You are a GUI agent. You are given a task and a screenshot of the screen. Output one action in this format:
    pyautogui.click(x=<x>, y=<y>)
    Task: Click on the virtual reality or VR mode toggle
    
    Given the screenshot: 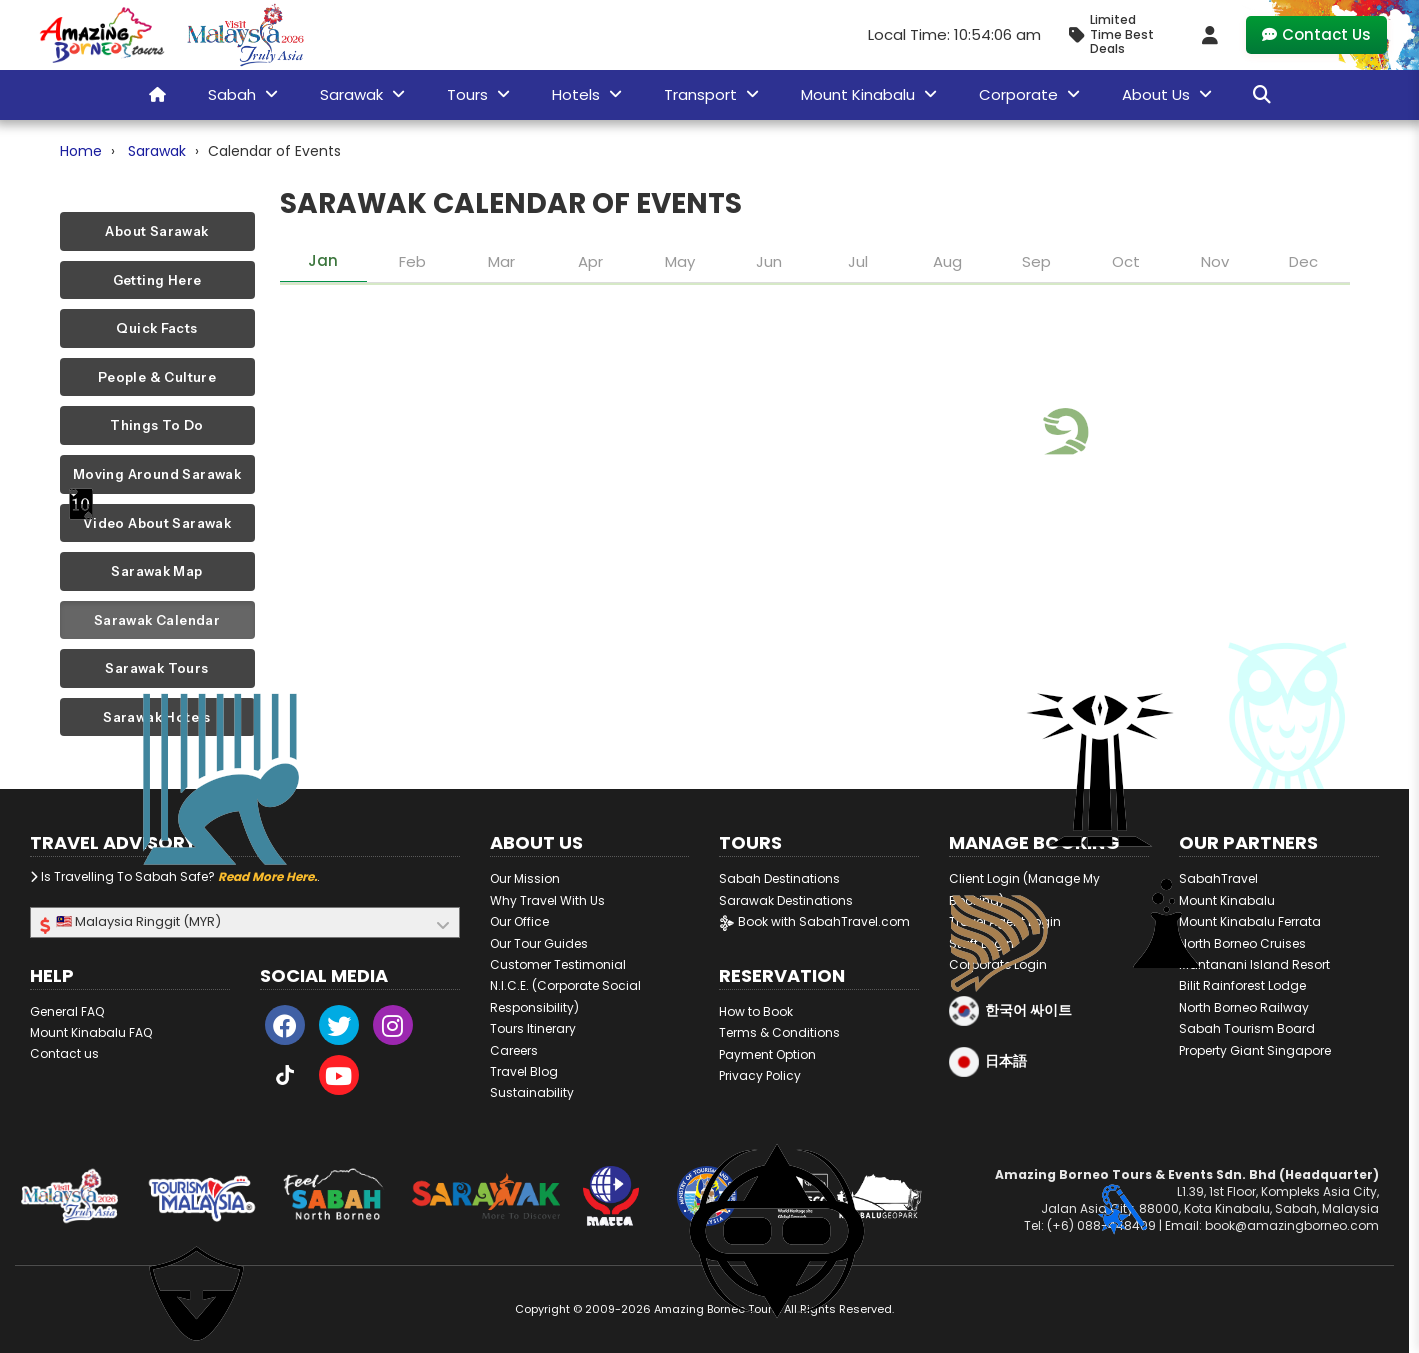 What is the action you would take?
    pyautogui.click(x=777, y=1231)
    